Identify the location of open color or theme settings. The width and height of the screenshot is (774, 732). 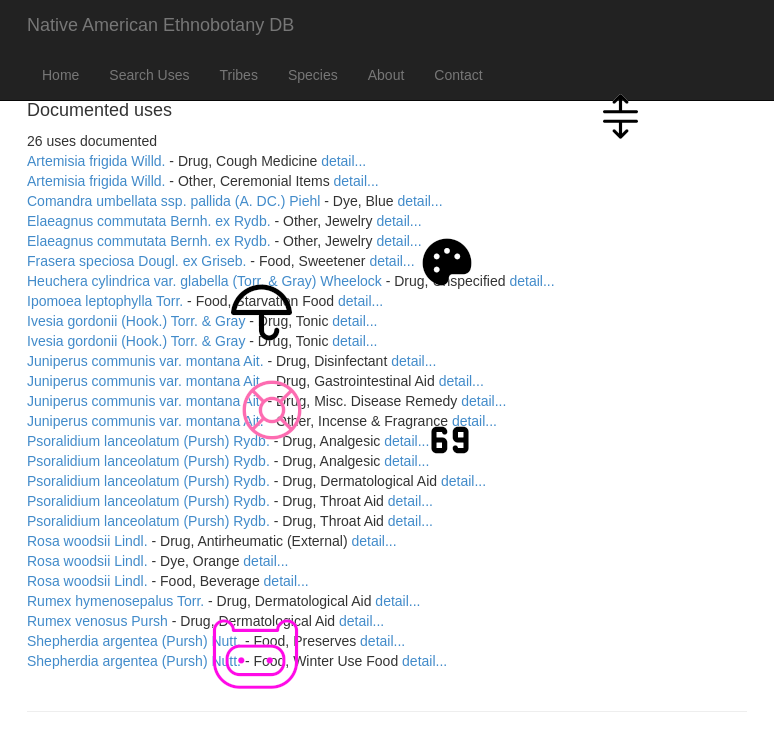
(447, 263).